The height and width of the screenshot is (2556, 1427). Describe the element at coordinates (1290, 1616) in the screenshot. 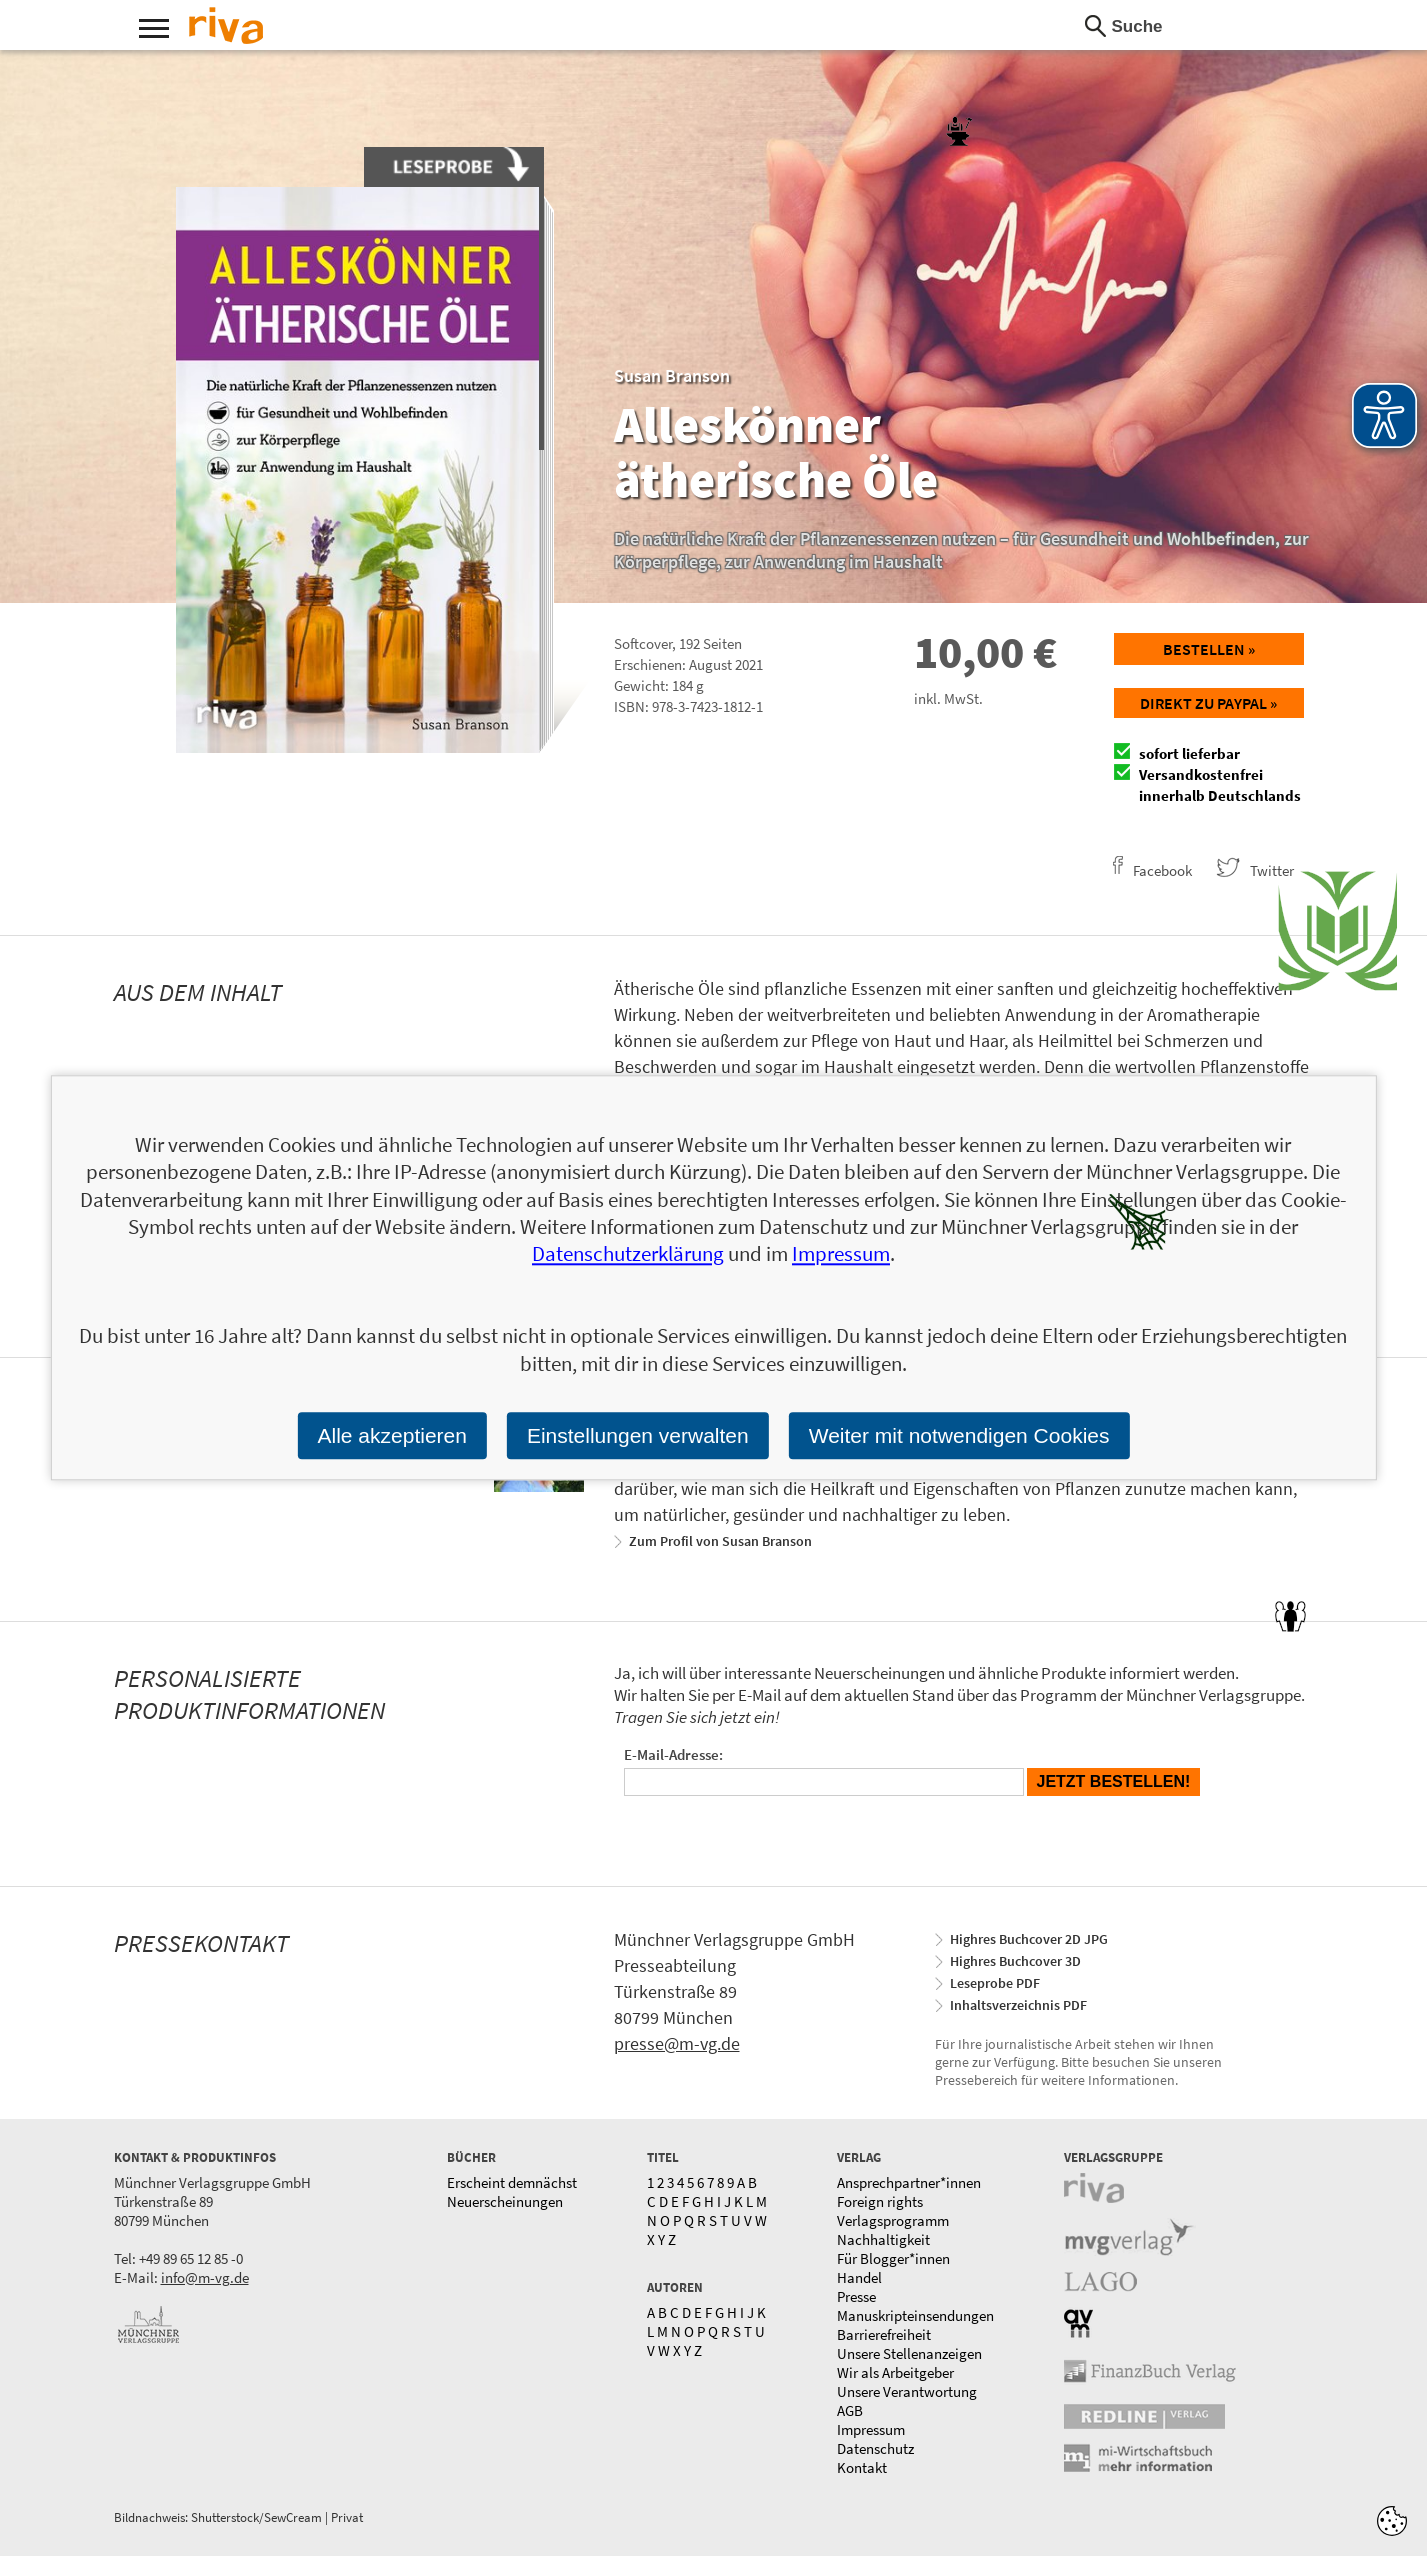

I see `switch to multiplayer or team mode` at that location.